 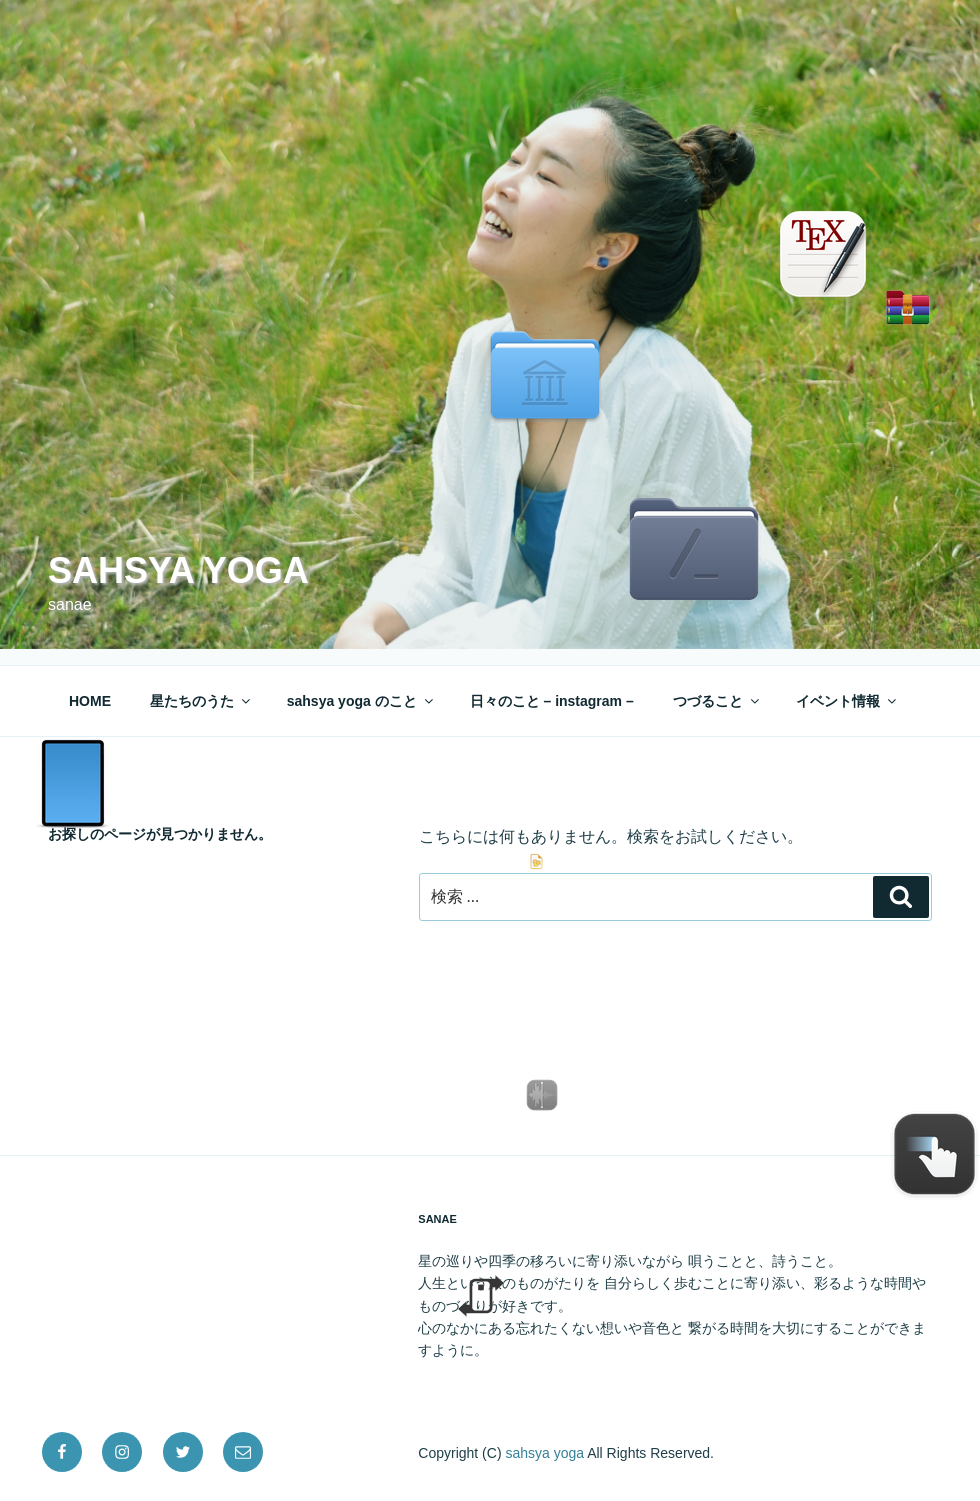 What do you see at coordinates (823, 254) in the screenshot?
I see `open texstudio latex editor` at bounding box center [823, 254].